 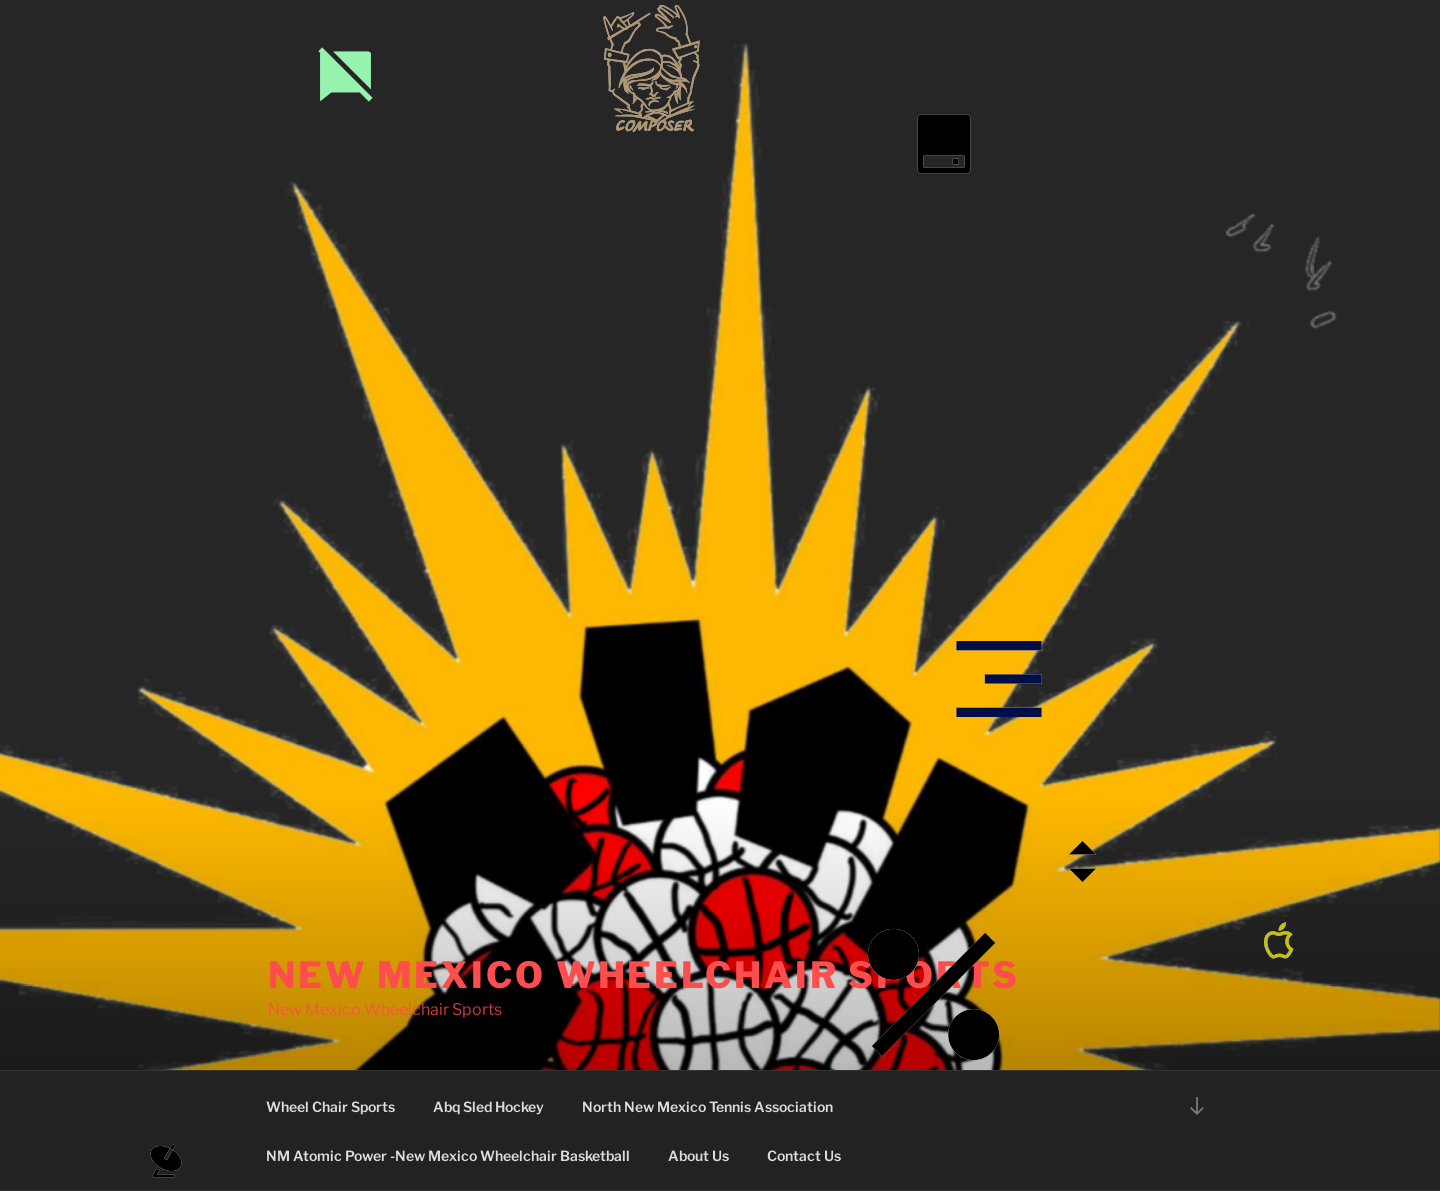 What do you see at coordinates (944, 144) in the screenshot?
I see `access storage or hard drive settings` at bounding box center [944, 144].